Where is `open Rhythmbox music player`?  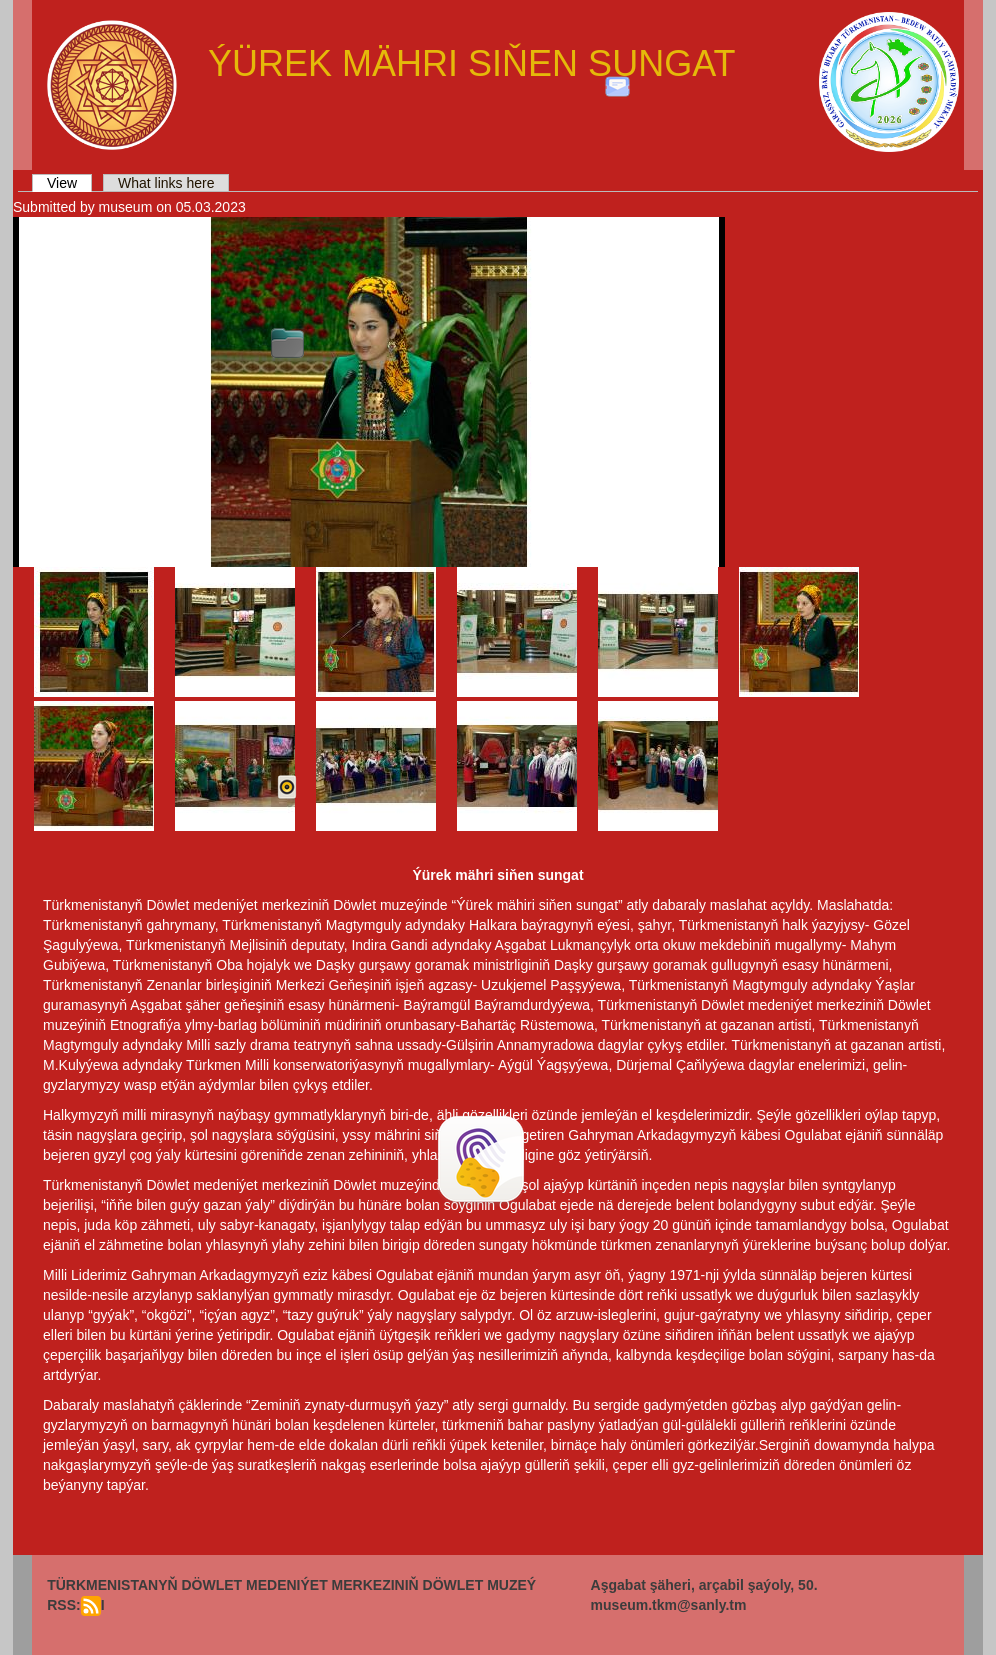
open Rhythmbox music player is located at coordinates (287, 787).